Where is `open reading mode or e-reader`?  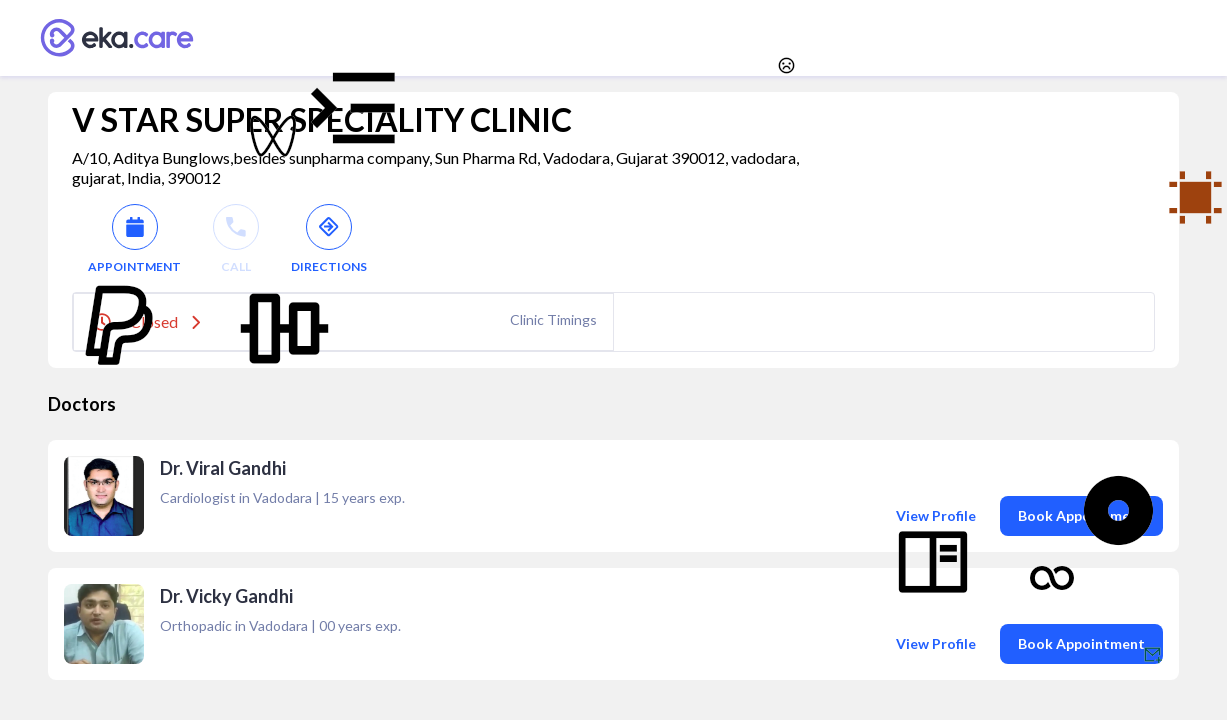
open reading mode or e-reader is located at coordinates (933, 562).